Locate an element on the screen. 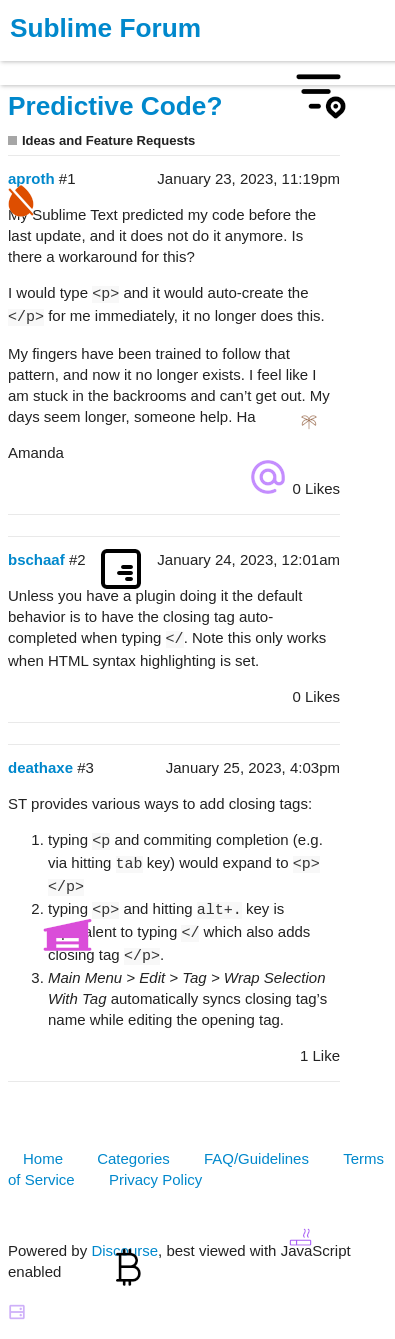 Image resolution: width=395 pixels, height=1339 pixels. mention or tag a user is located at coordinates (268, 477).